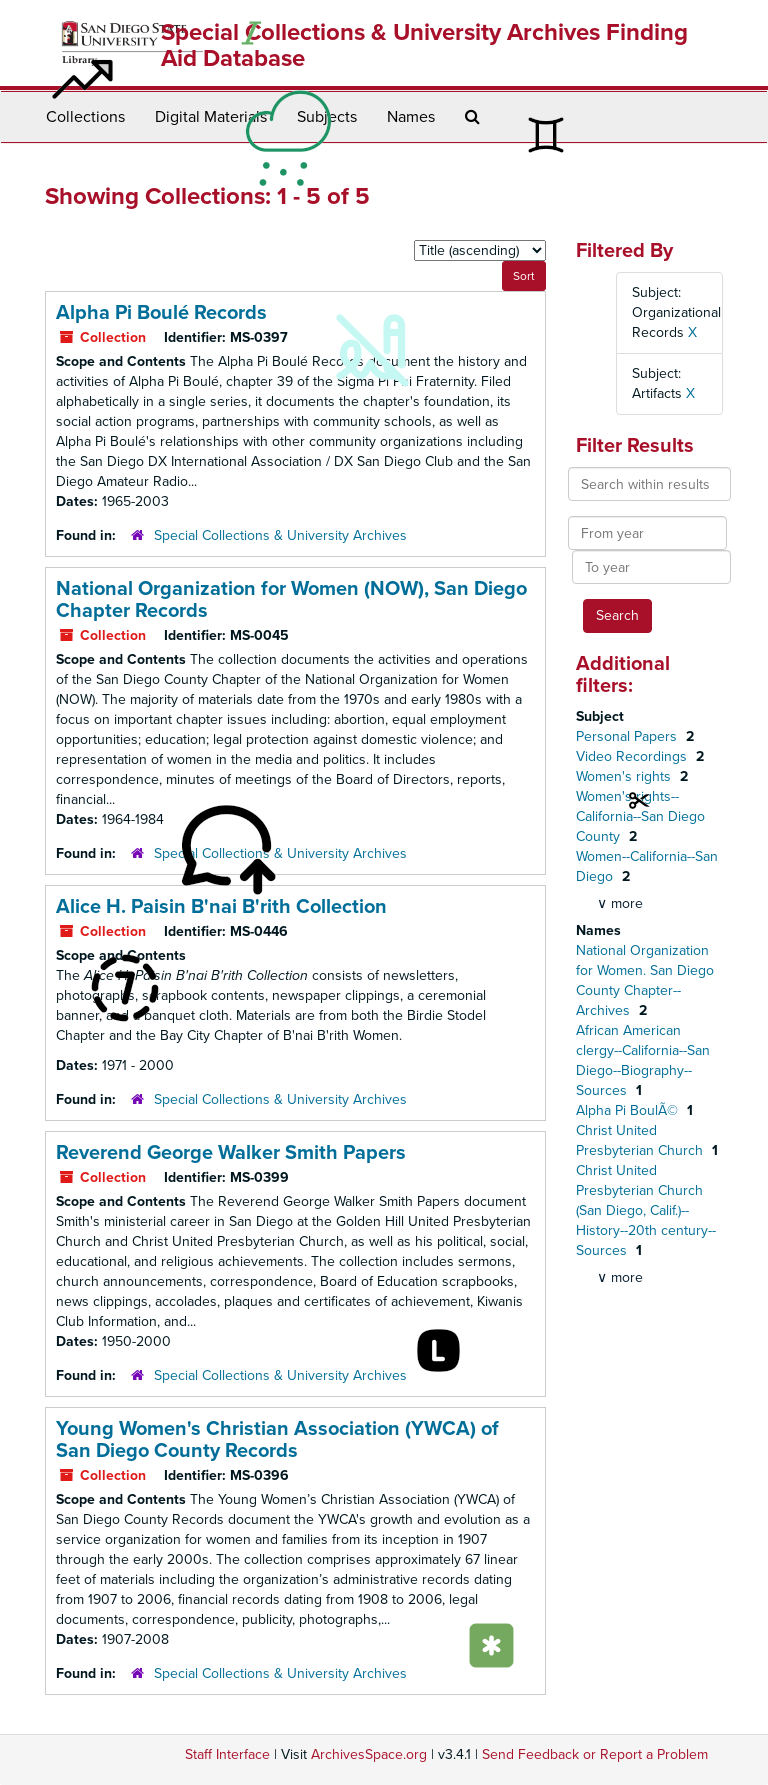 This screenshot has width=768, height=1785. What do you see at coordinates (438, 1350) in the screenshot?
I see `indicates items or options starting with the letter "L"` at bounding box center [438, 1350].